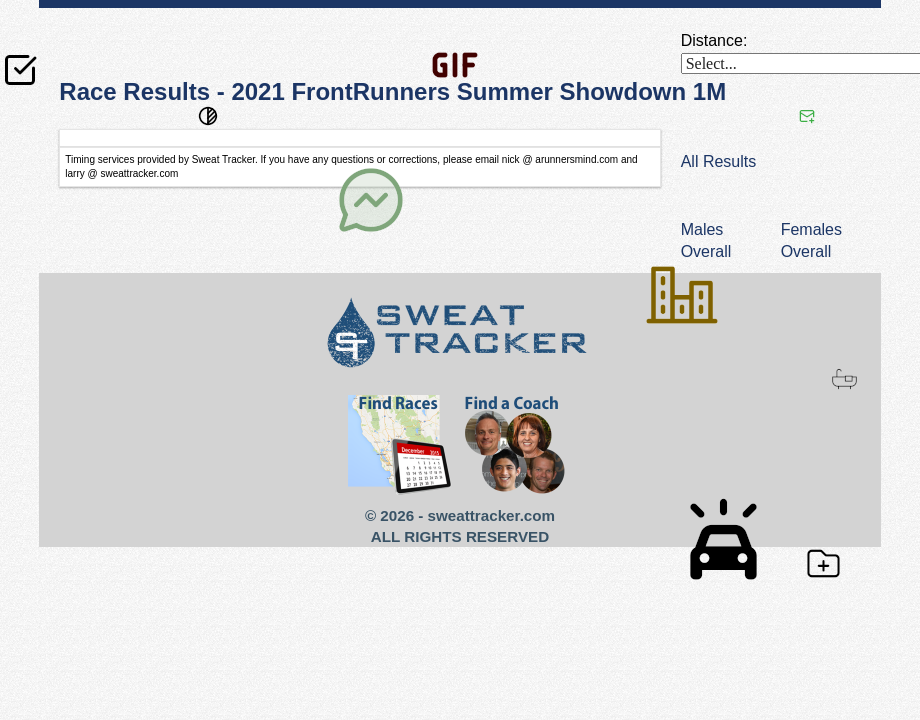 This screenshot has width=920, height=720. I want to click on compose a new email, so click(807, 116).